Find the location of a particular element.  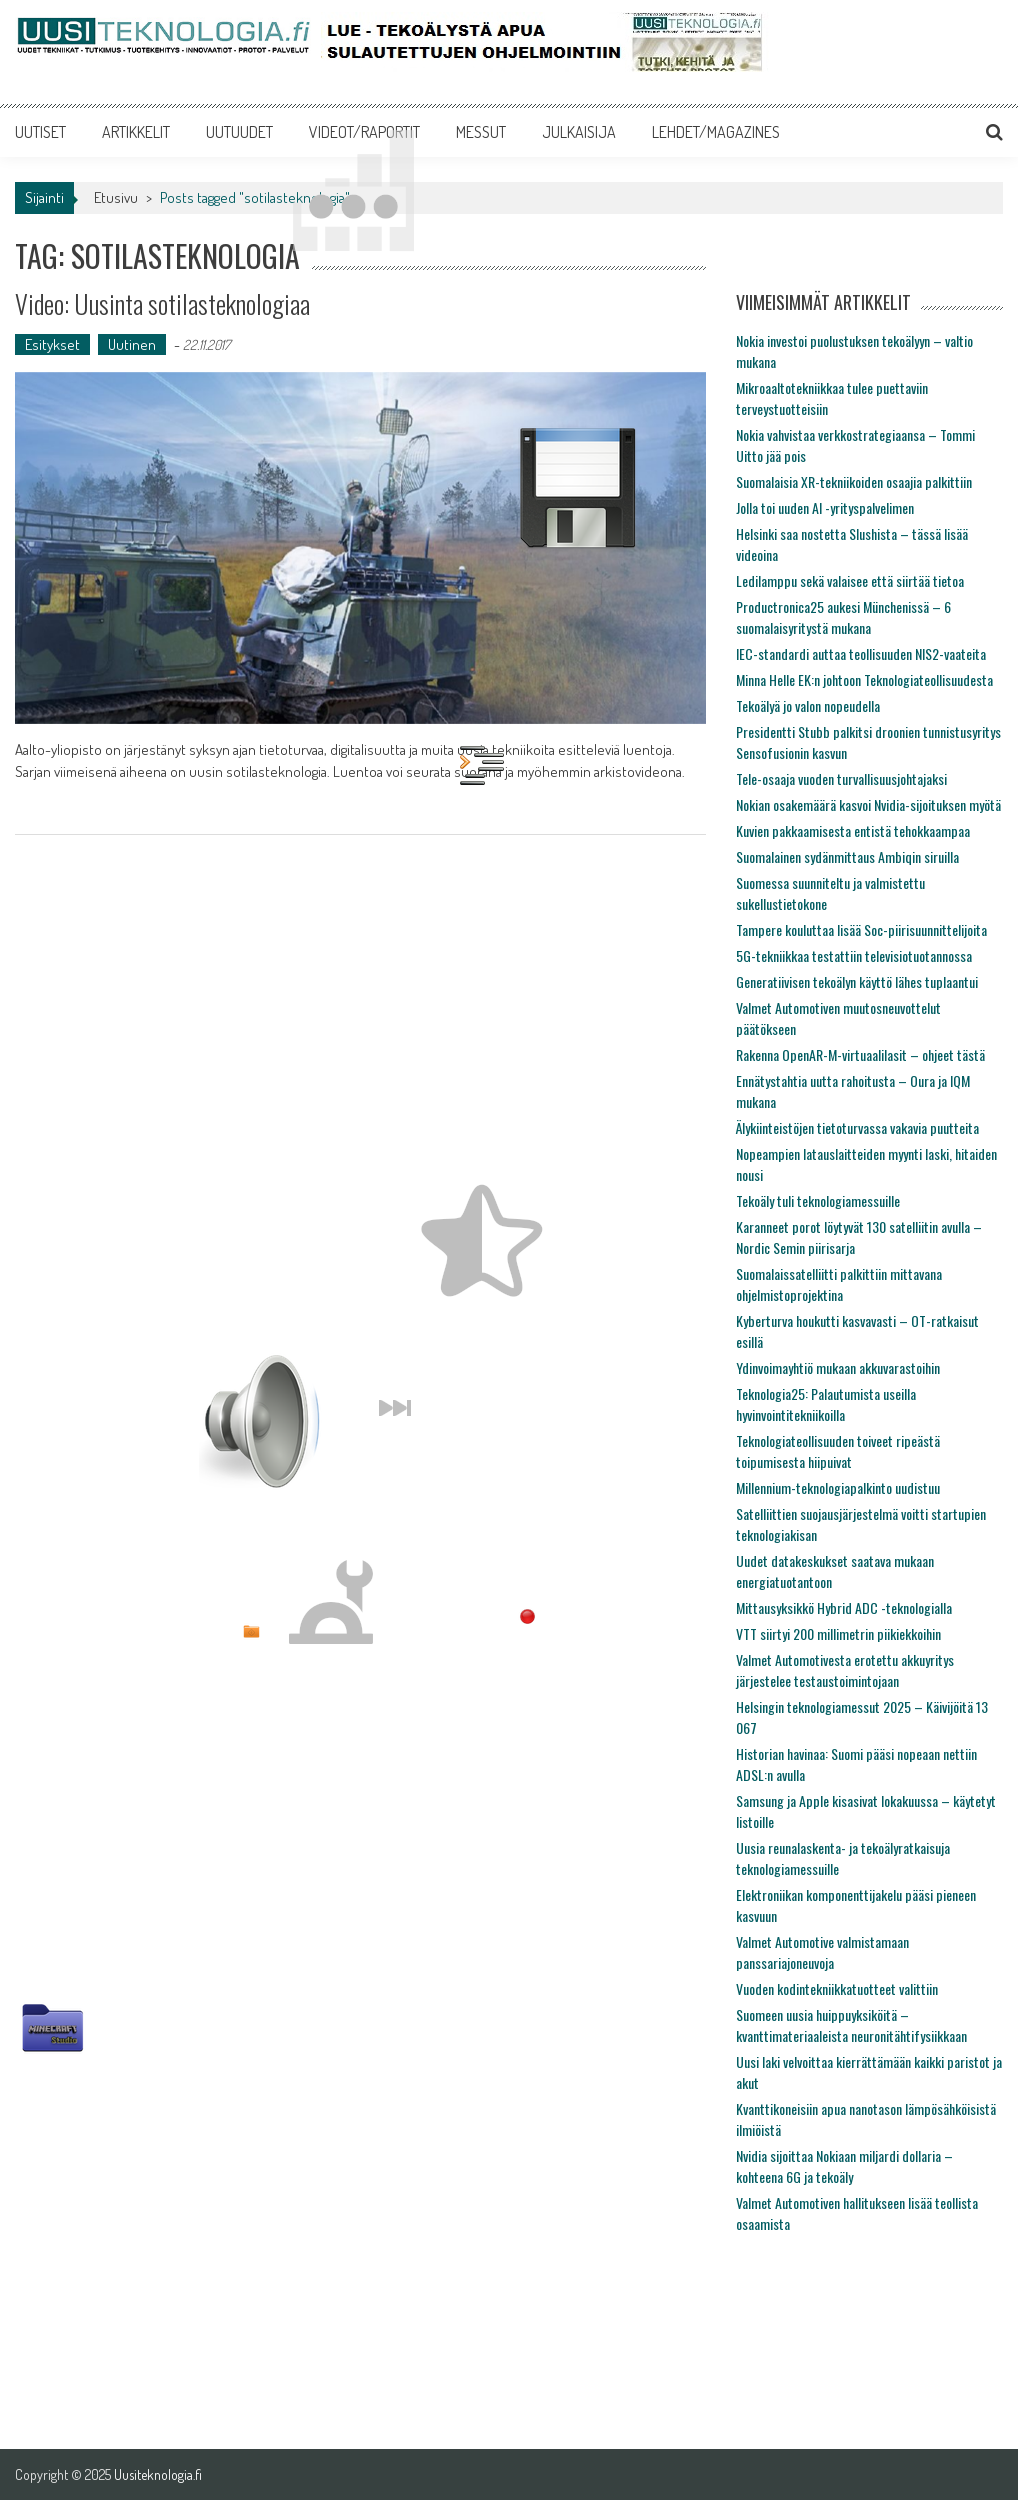

indicates audio is set to low volume is located at coordinates (271, 1421).